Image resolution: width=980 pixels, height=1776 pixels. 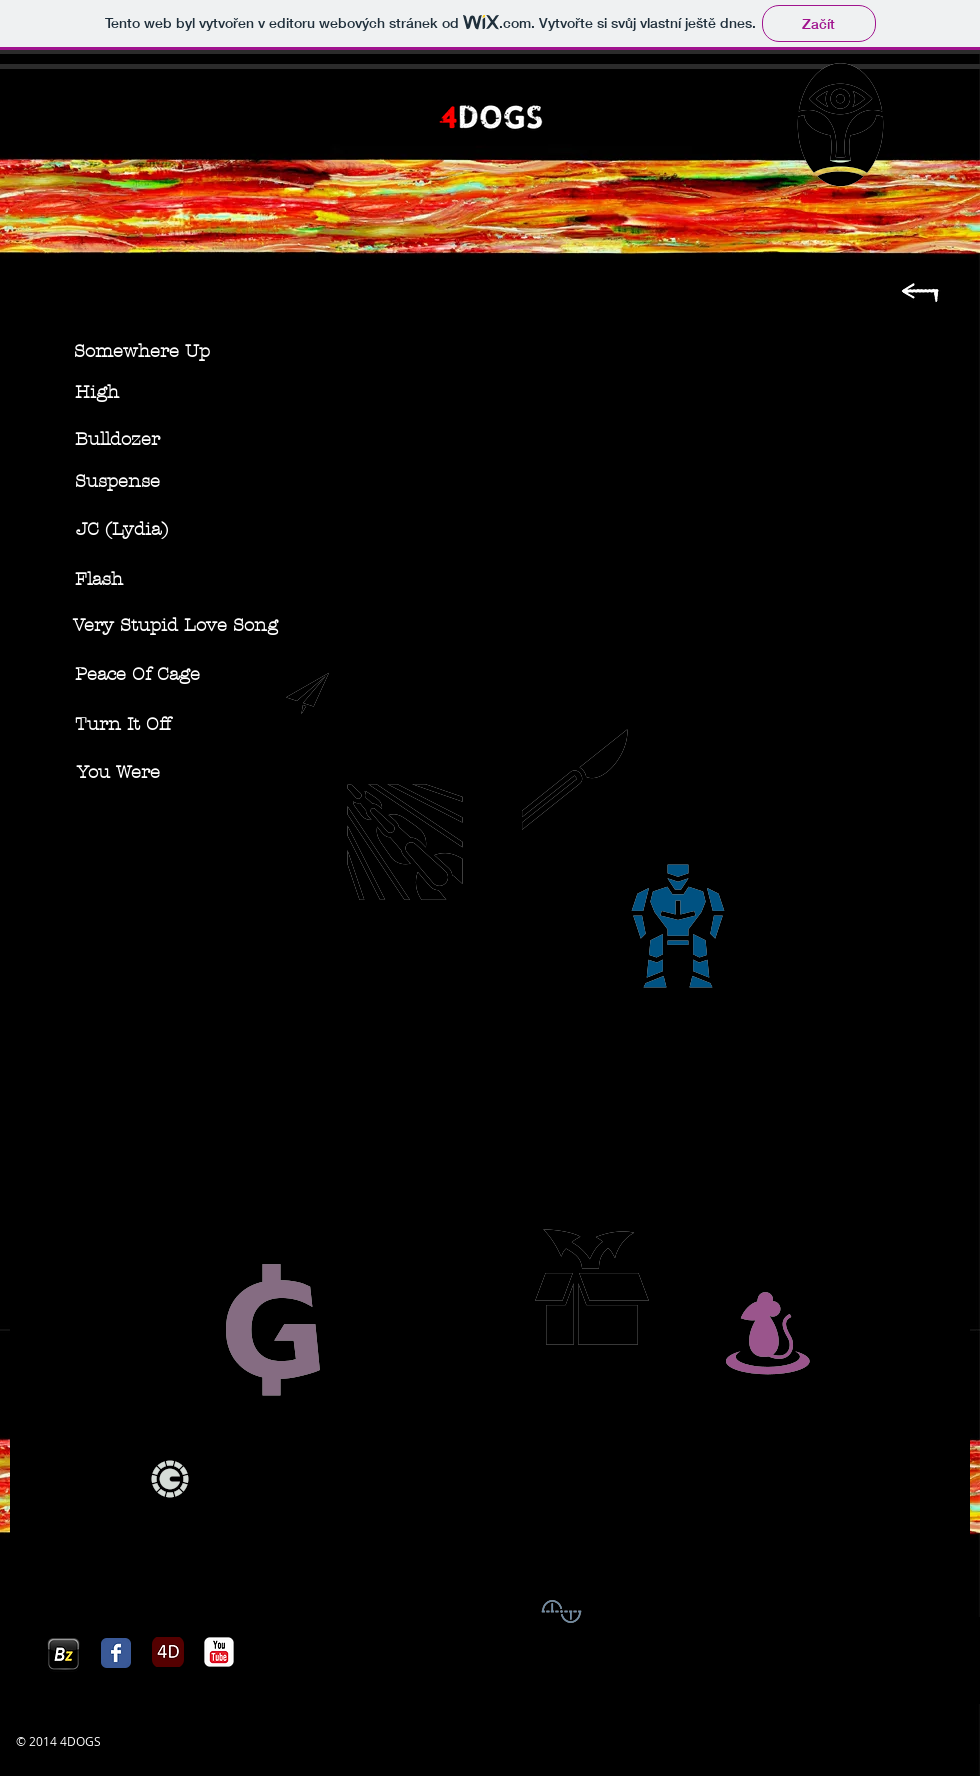 I want to click on select battle mech unit in game, so click(x=678, y=926).